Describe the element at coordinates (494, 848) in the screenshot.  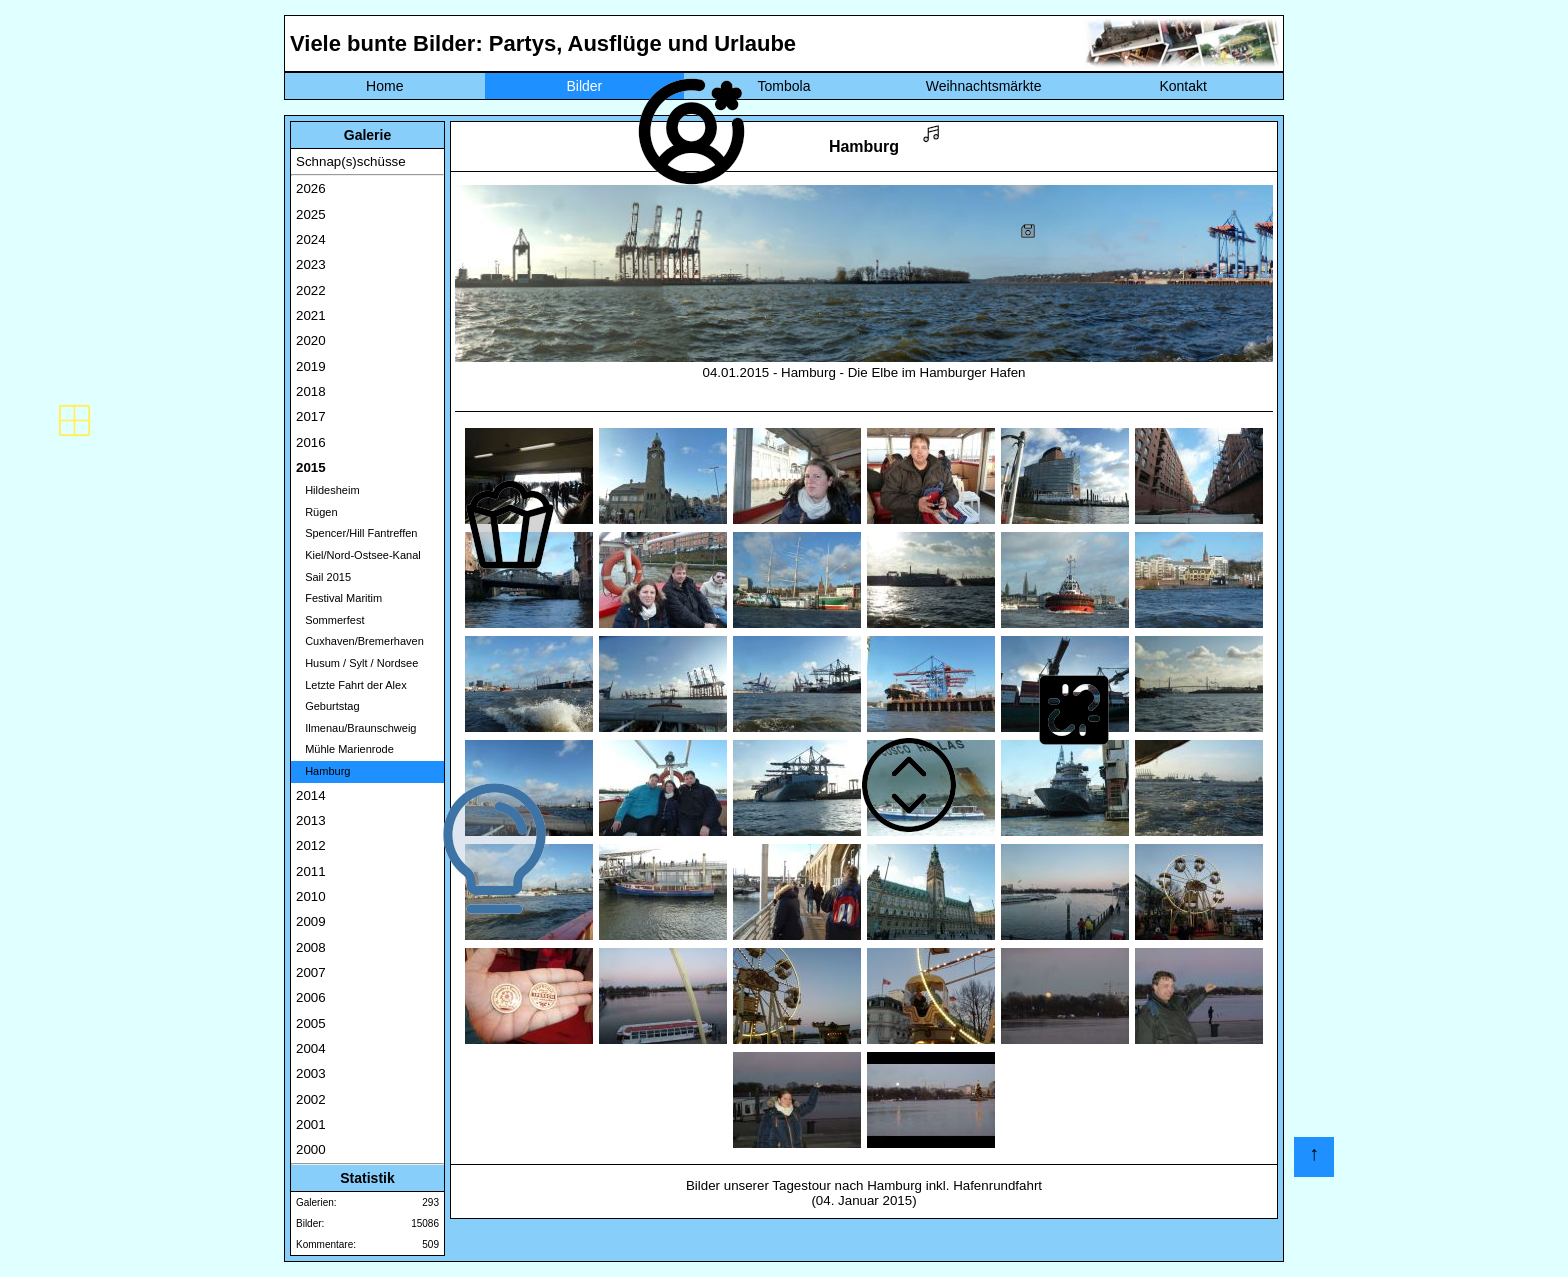
I see `access tips or helpful suggestions` at that location.